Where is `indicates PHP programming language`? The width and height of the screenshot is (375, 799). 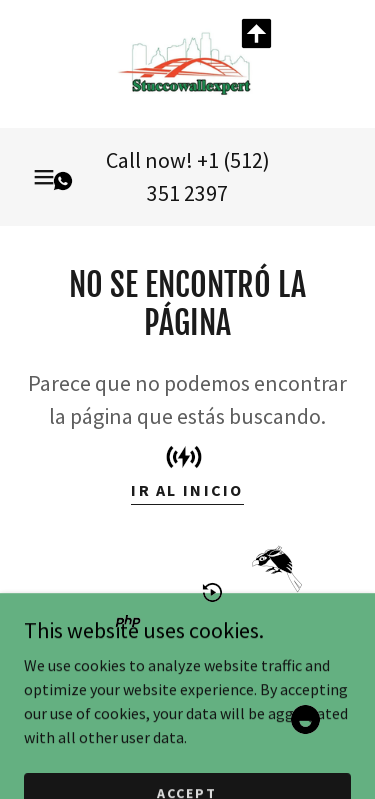
indicates PHP programming language is located at coordinates (128, 622).